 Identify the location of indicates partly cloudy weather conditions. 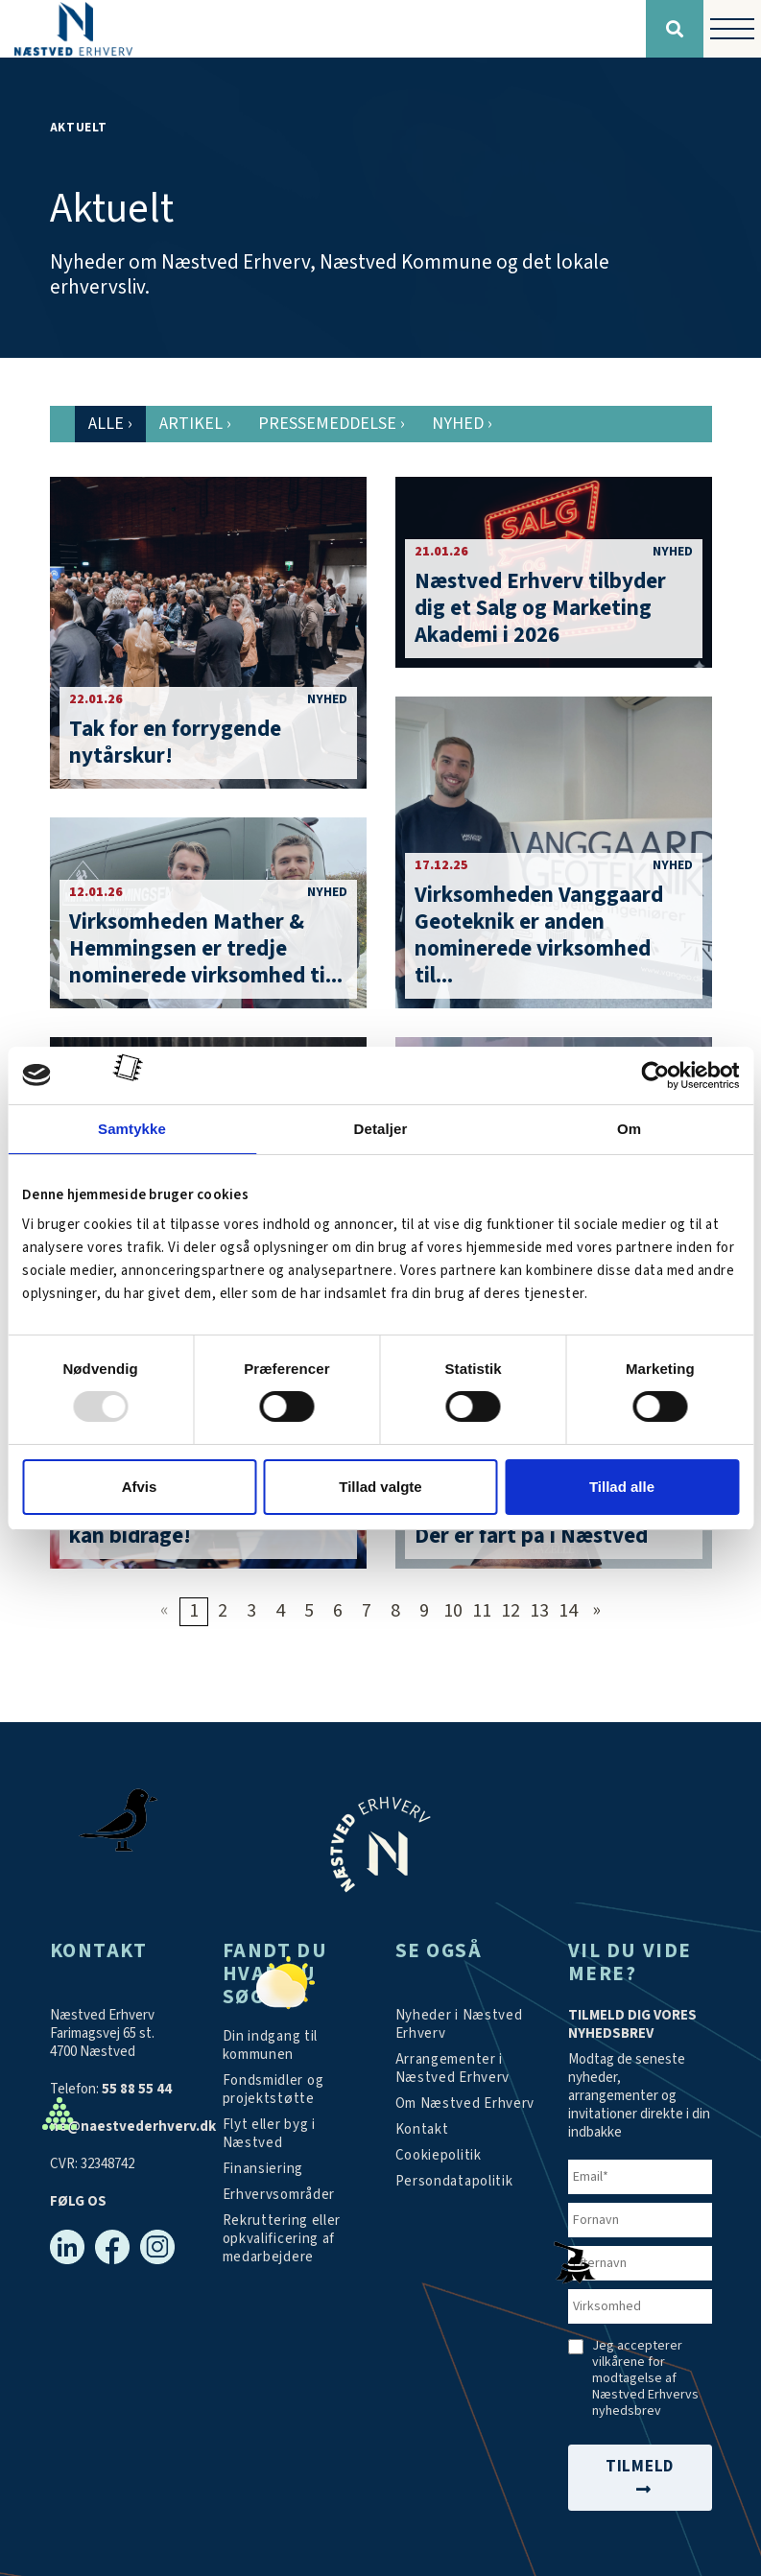
(285, 1982).